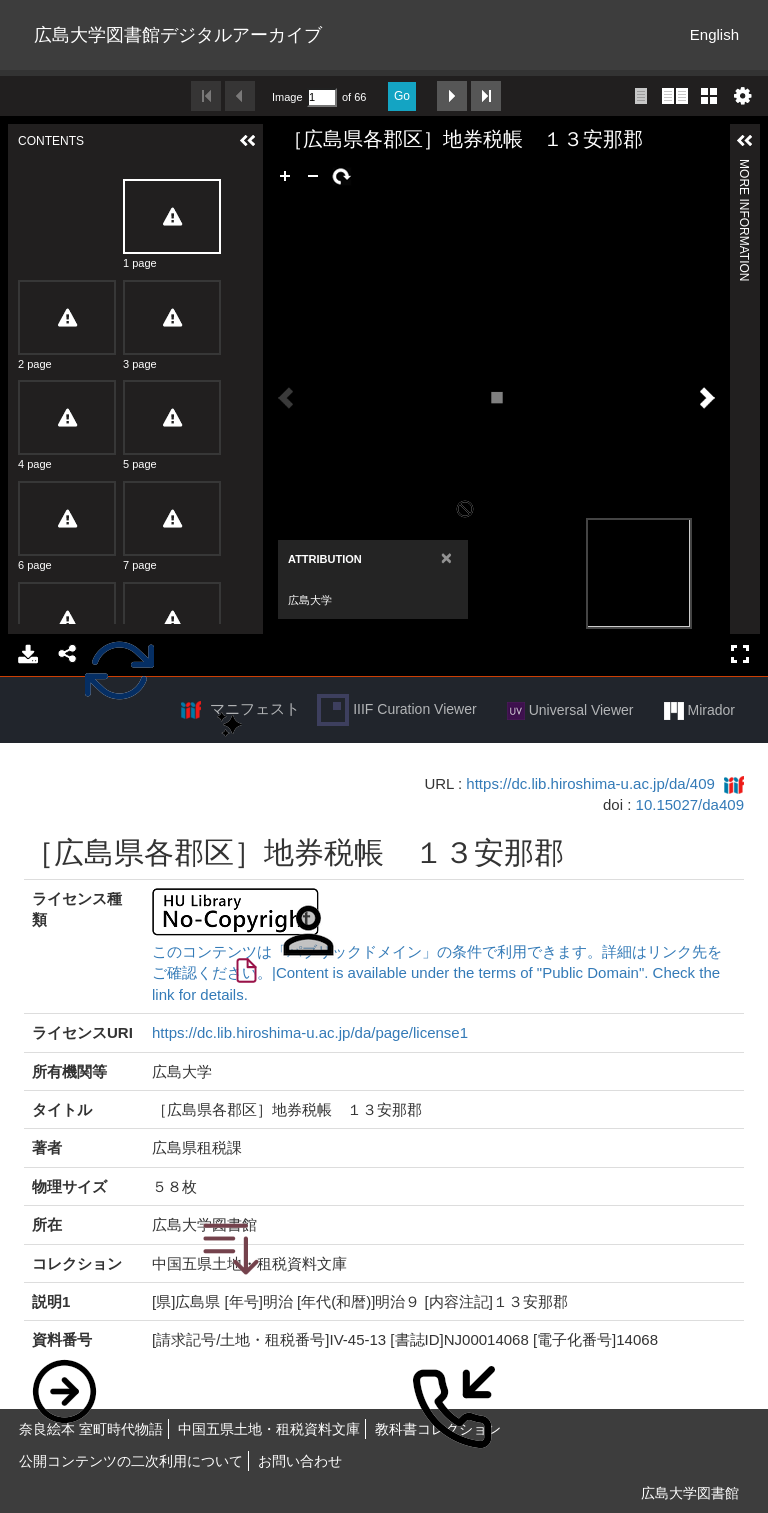 This screenshot has height=1513, width=768. What do you see at coordinates (246, 970) in the screenshot?
I see `view or open a file` at bounding box center [246, 970].